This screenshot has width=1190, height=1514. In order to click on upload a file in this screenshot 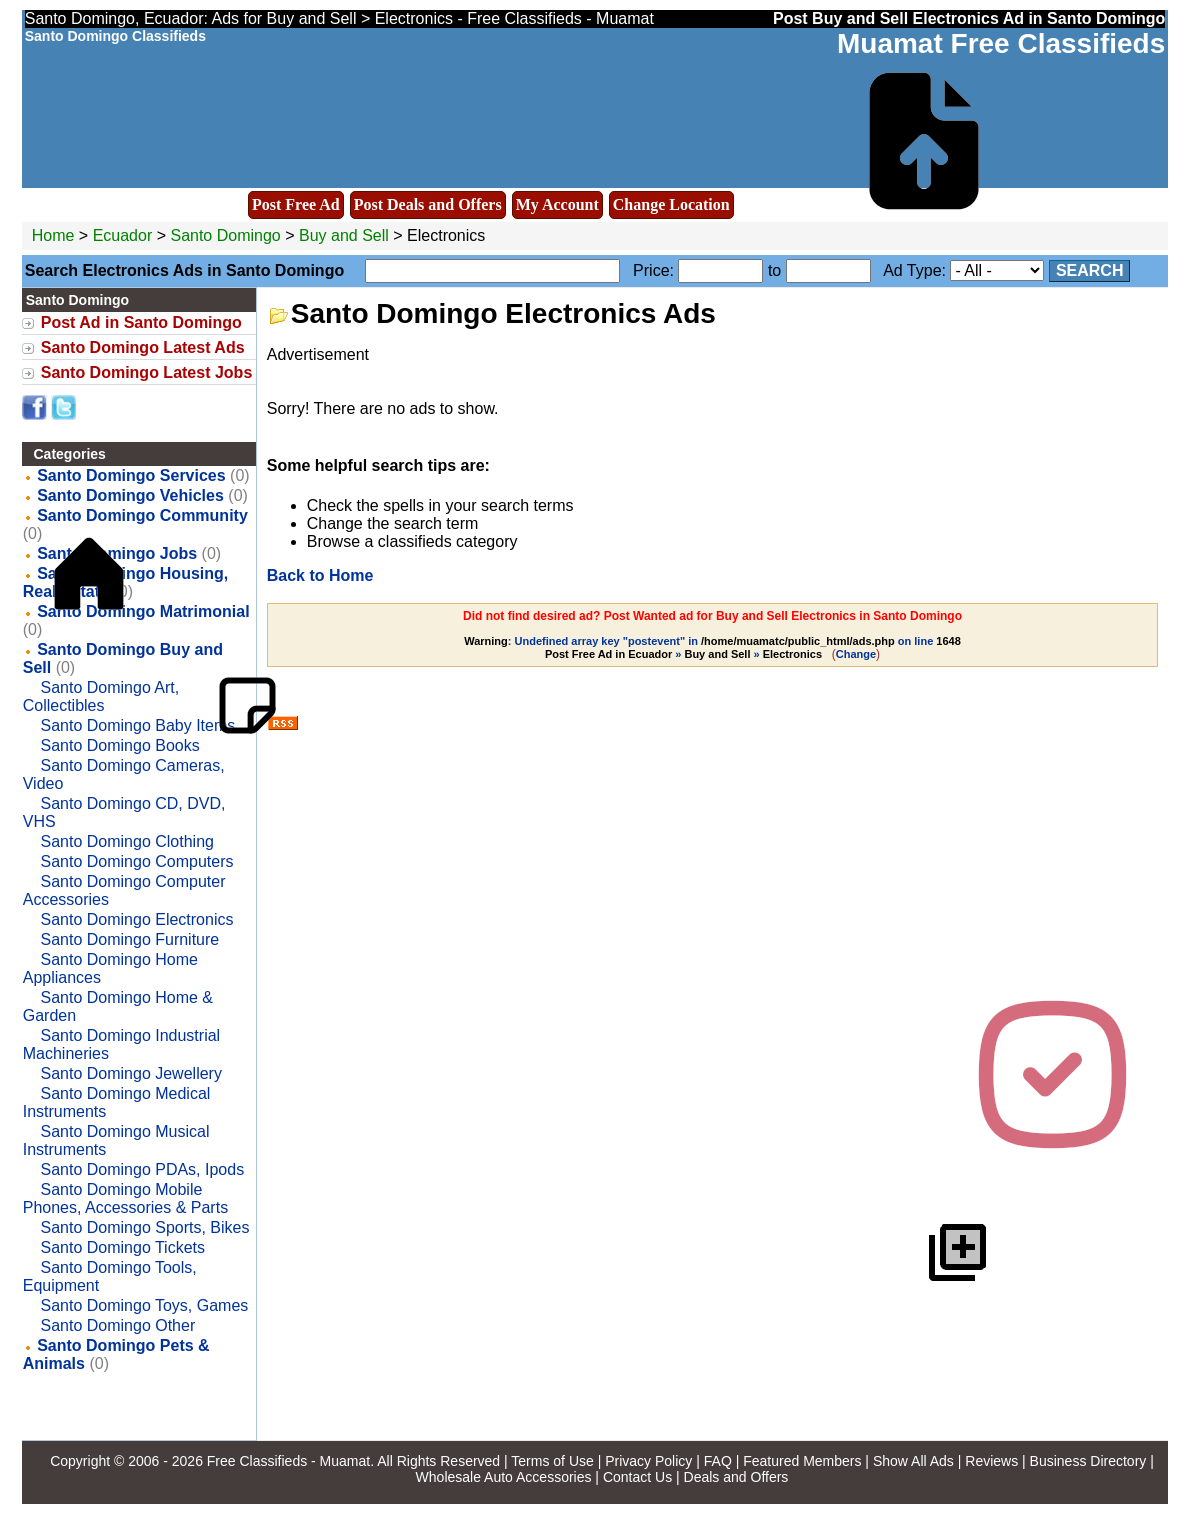, I will do `click(924, 141)`.